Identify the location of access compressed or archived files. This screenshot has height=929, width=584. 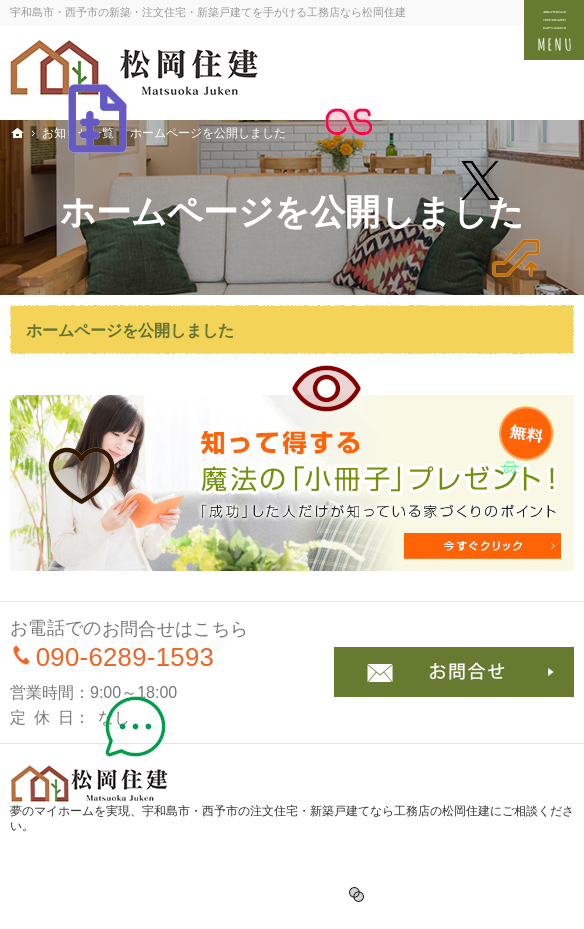
(97, 118).